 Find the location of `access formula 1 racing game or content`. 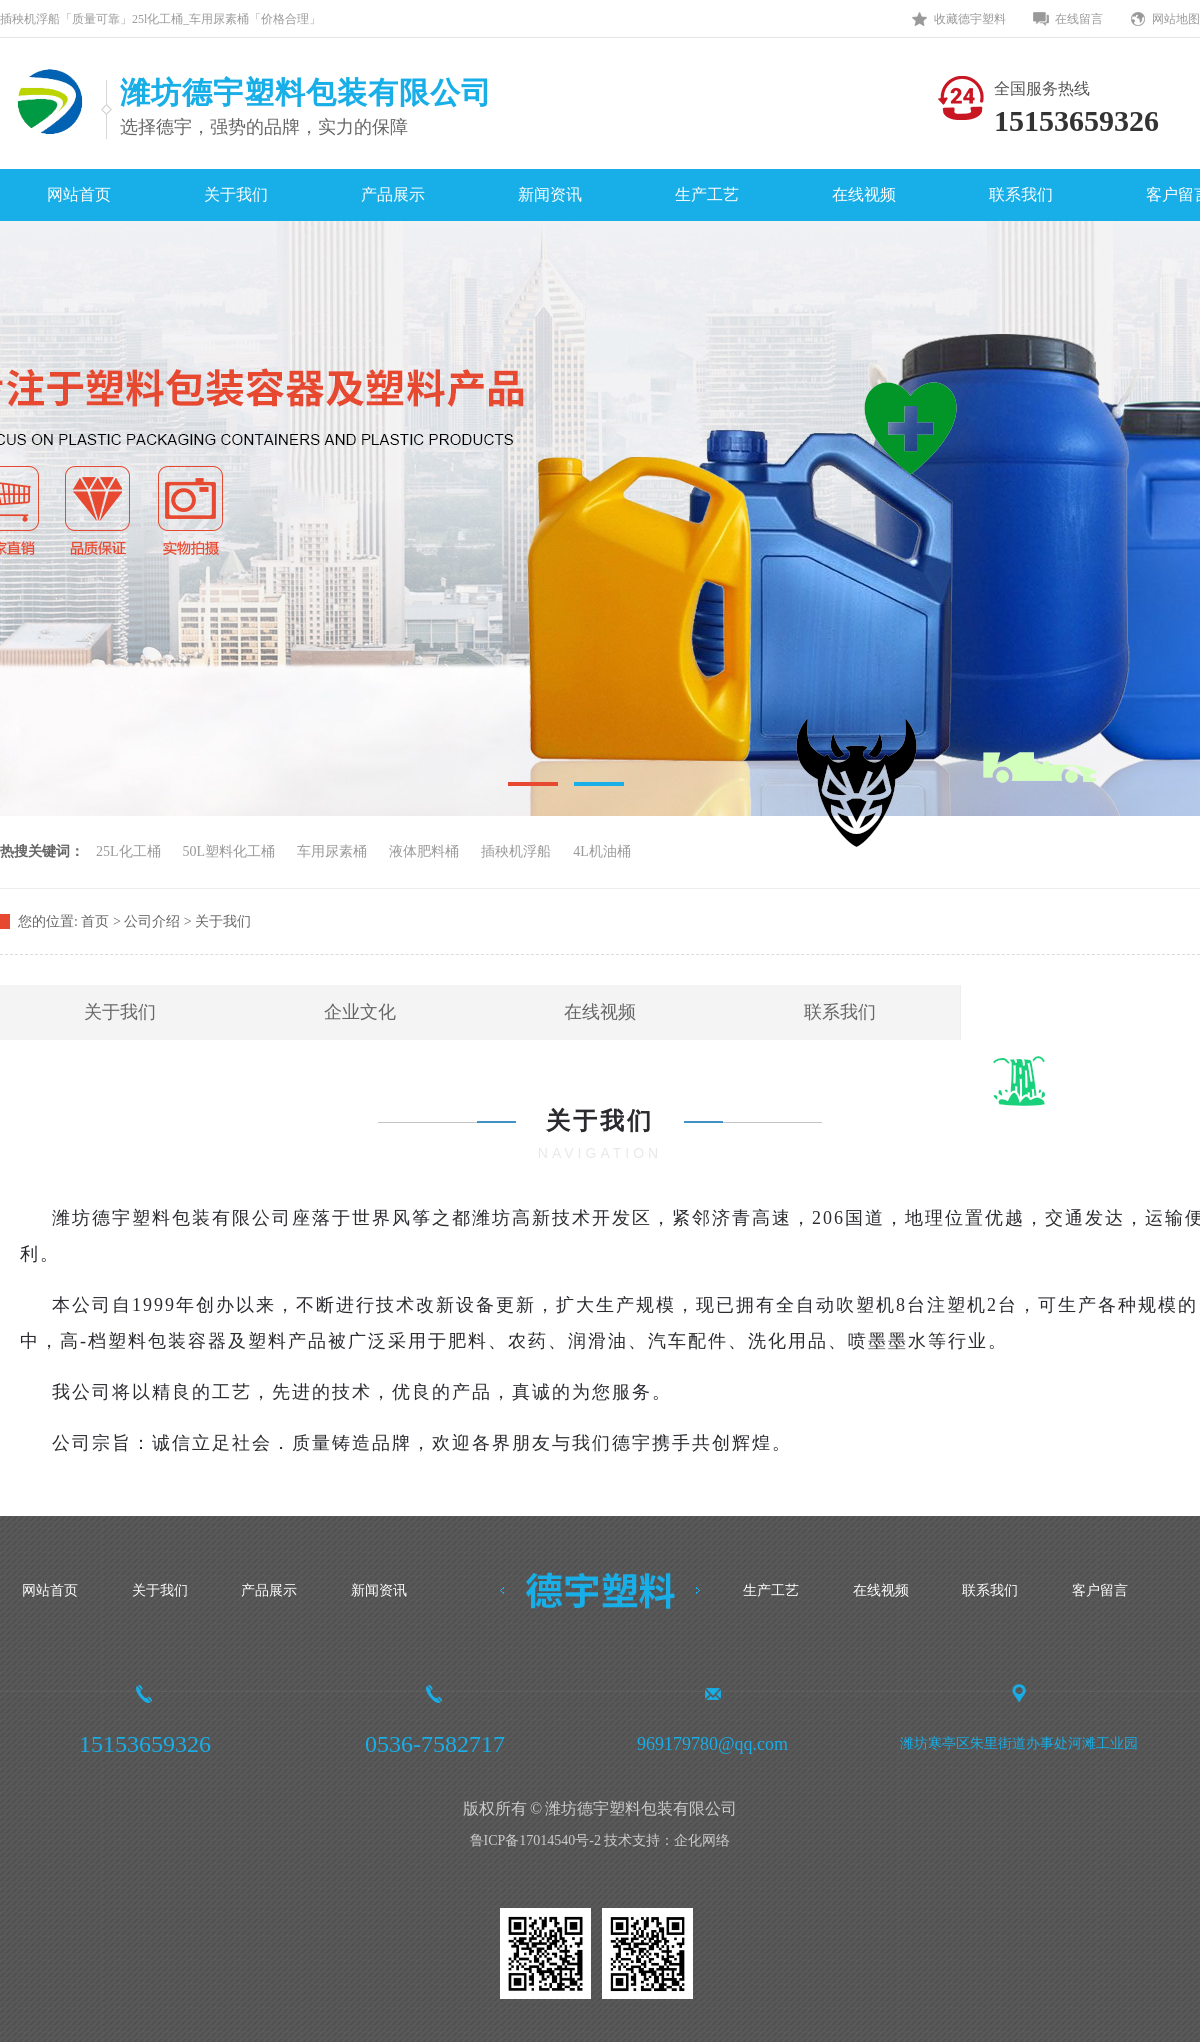

access formula 1 racing game or content is located at coordinates (1040, 767).